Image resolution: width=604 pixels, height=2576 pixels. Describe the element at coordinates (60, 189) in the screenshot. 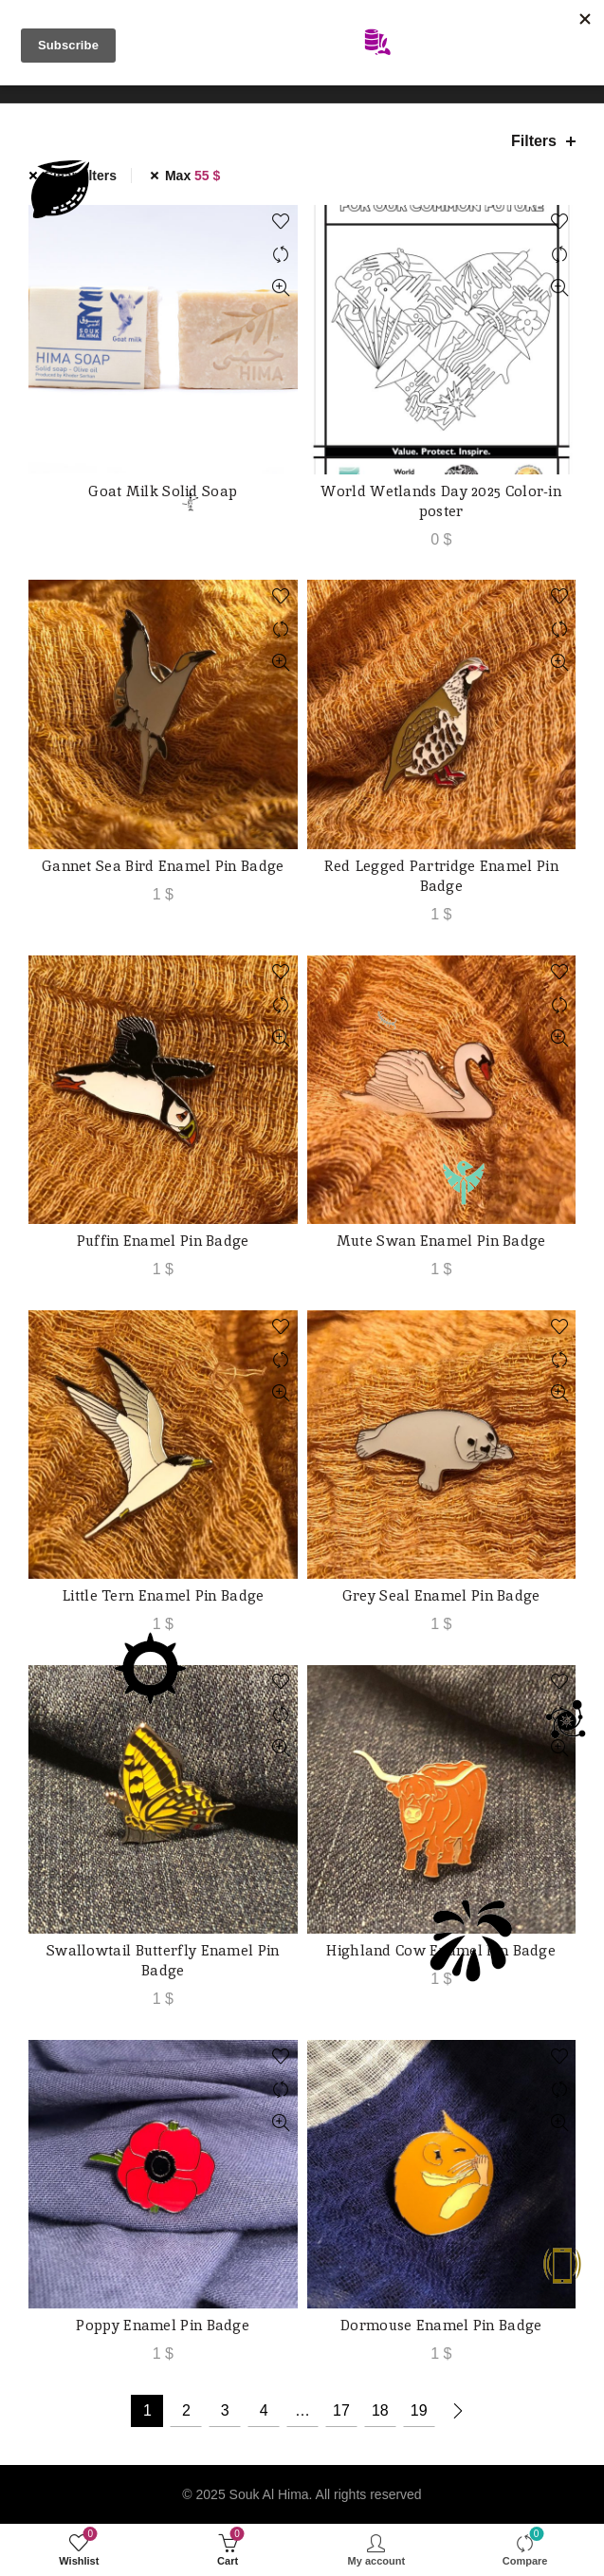

I see `indicates a citrus or lemon-flavored item` at that location.